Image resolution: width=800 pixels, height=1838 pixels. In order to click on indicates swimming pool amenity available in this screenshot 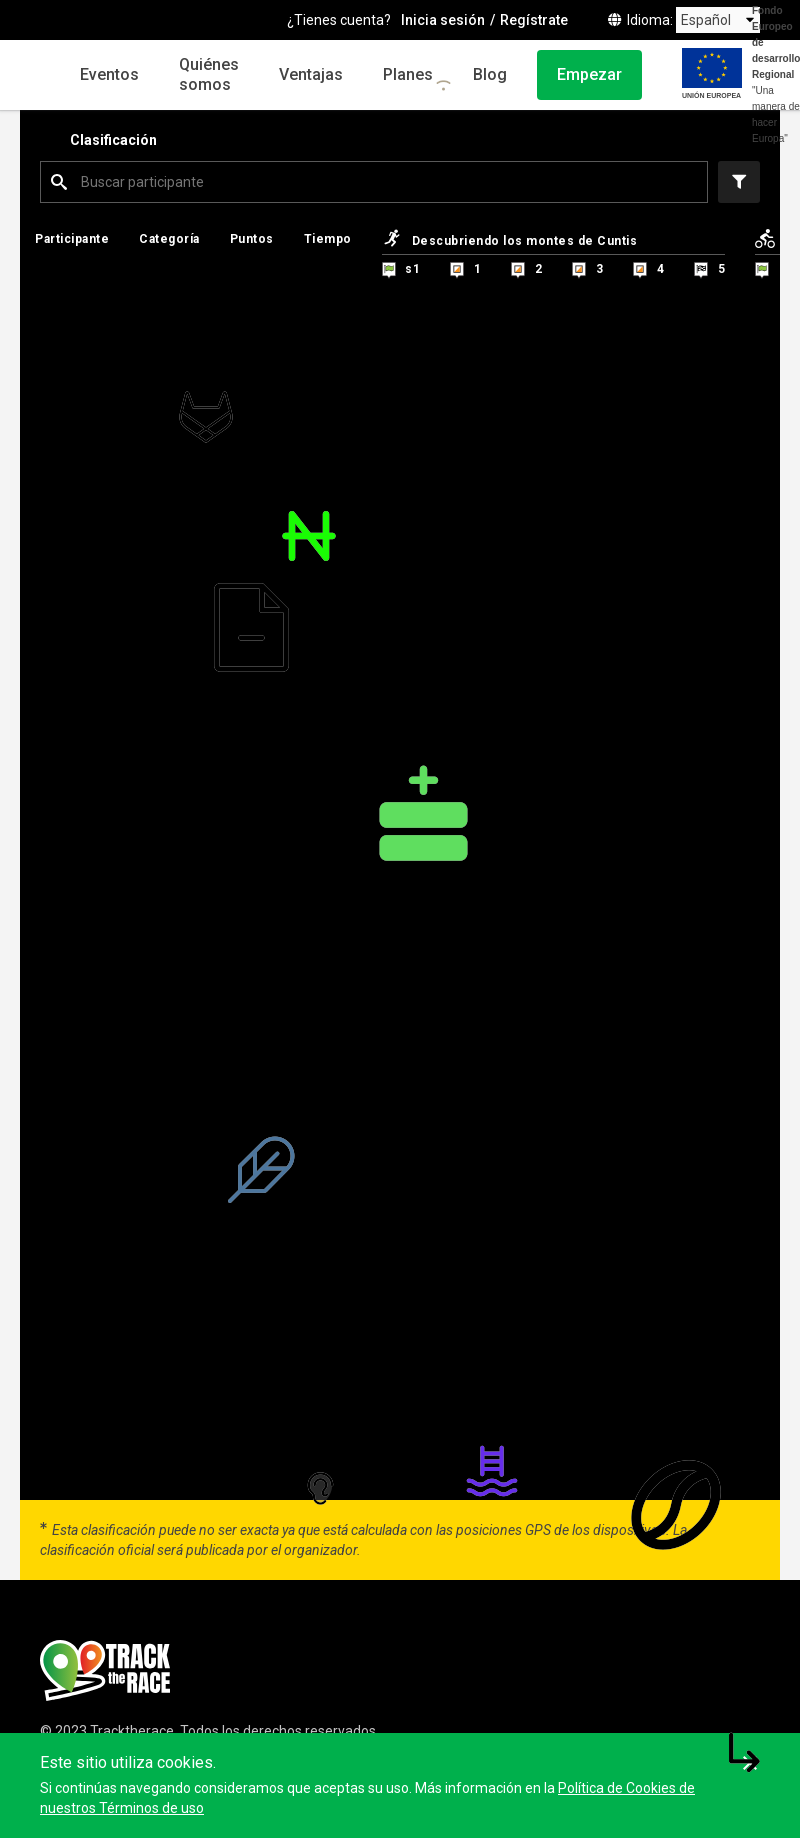, I will do `click(492, 1471)`.